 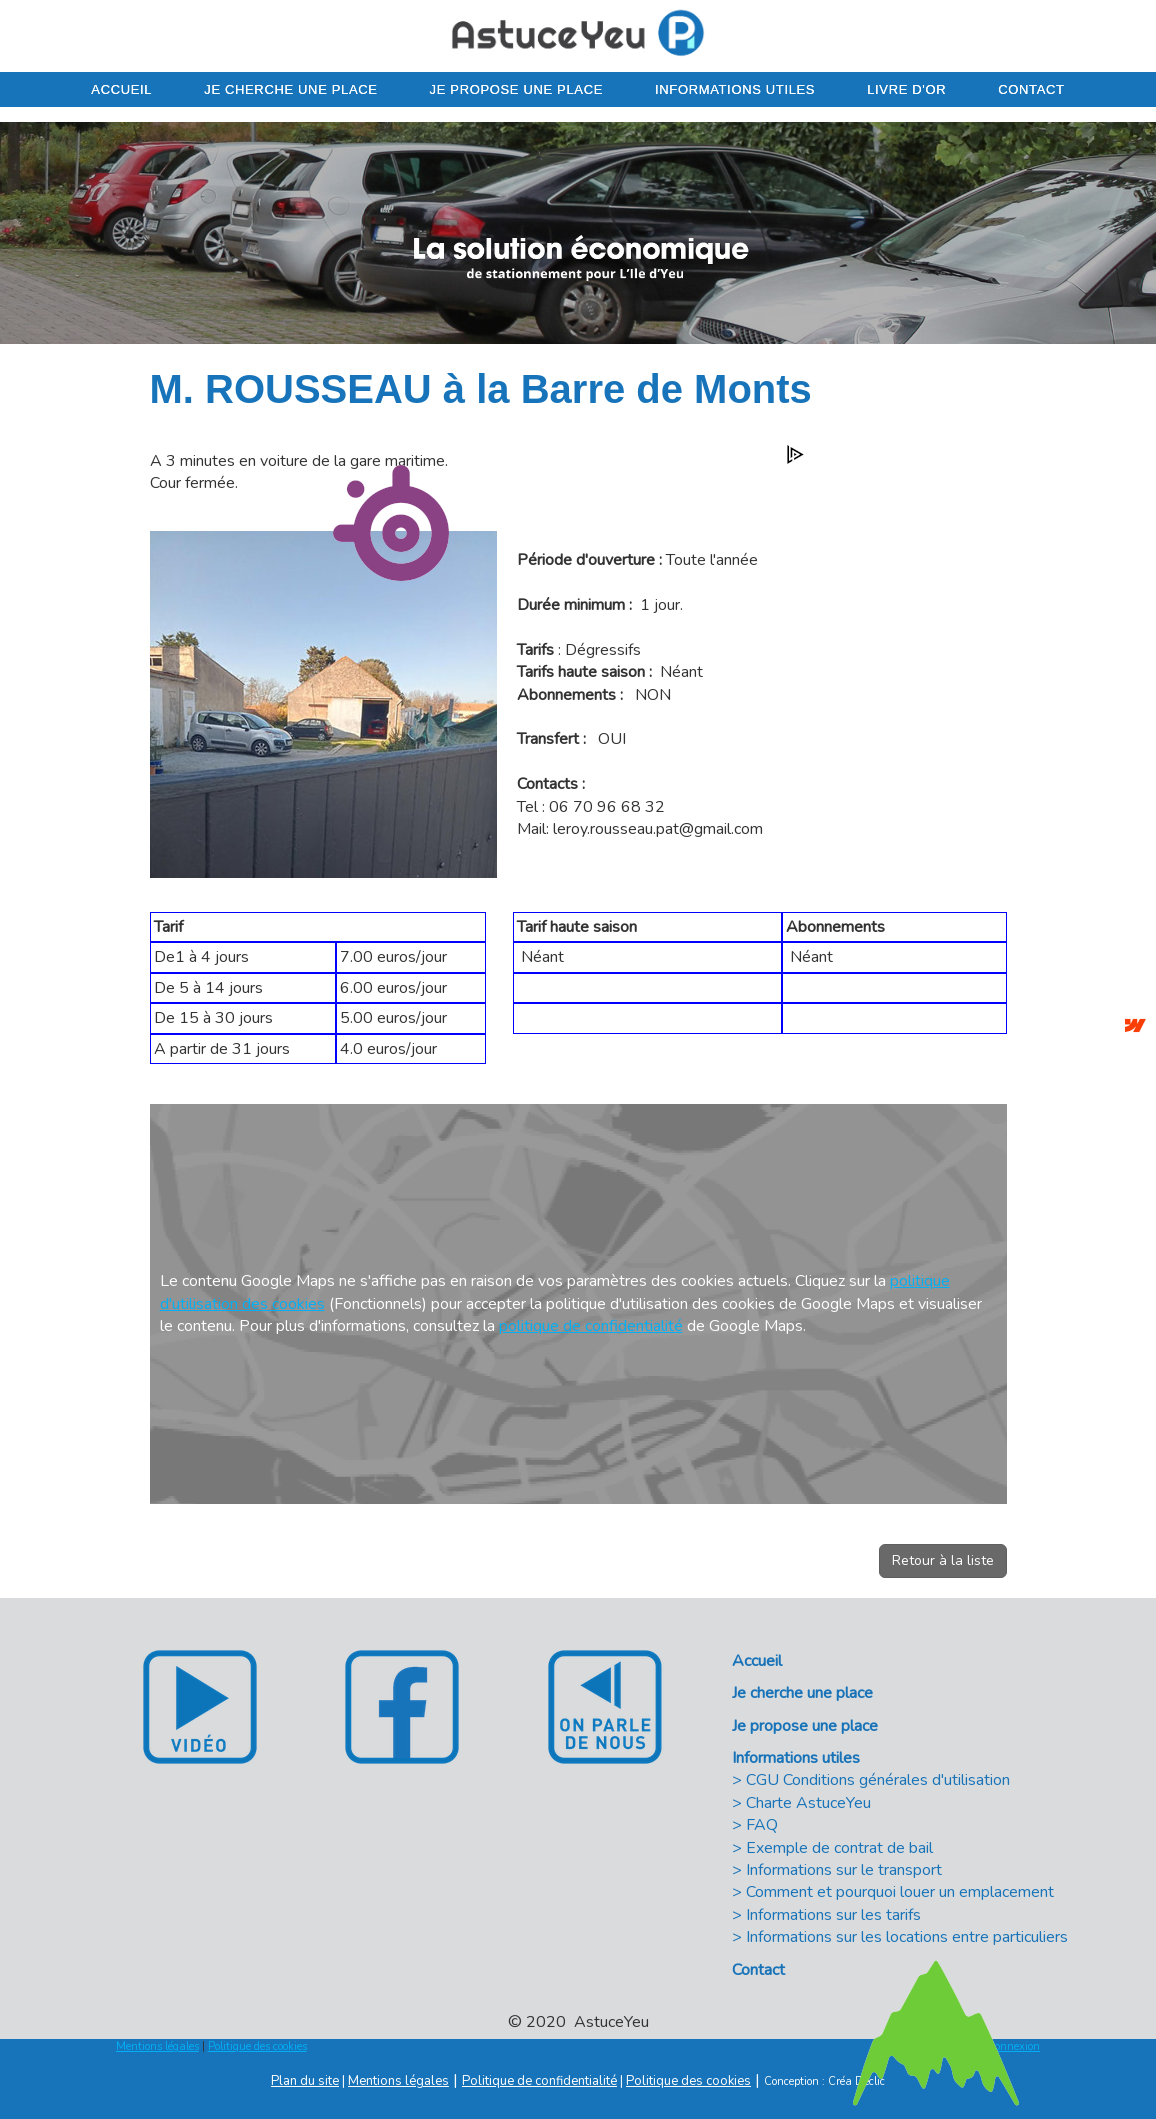 What do you see at coordinates (795, 454) in the screenshot?
I see `open lapce code editor` at bounding box center [795, 454].